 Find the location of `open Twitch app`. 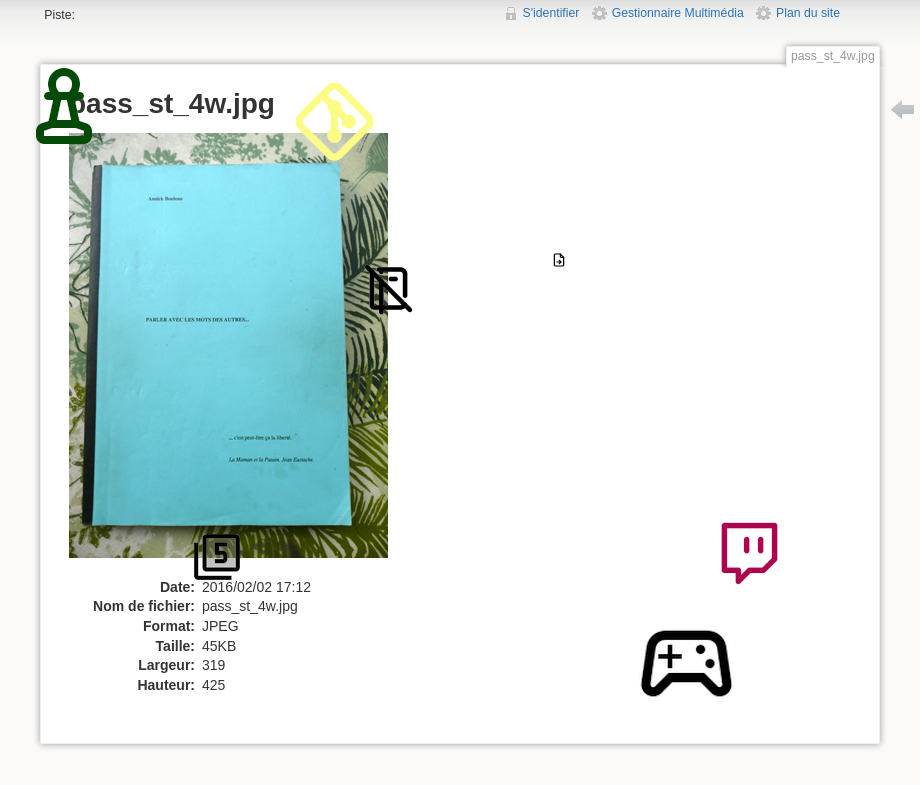

open Twitch app is located at coordinates (749, 553).